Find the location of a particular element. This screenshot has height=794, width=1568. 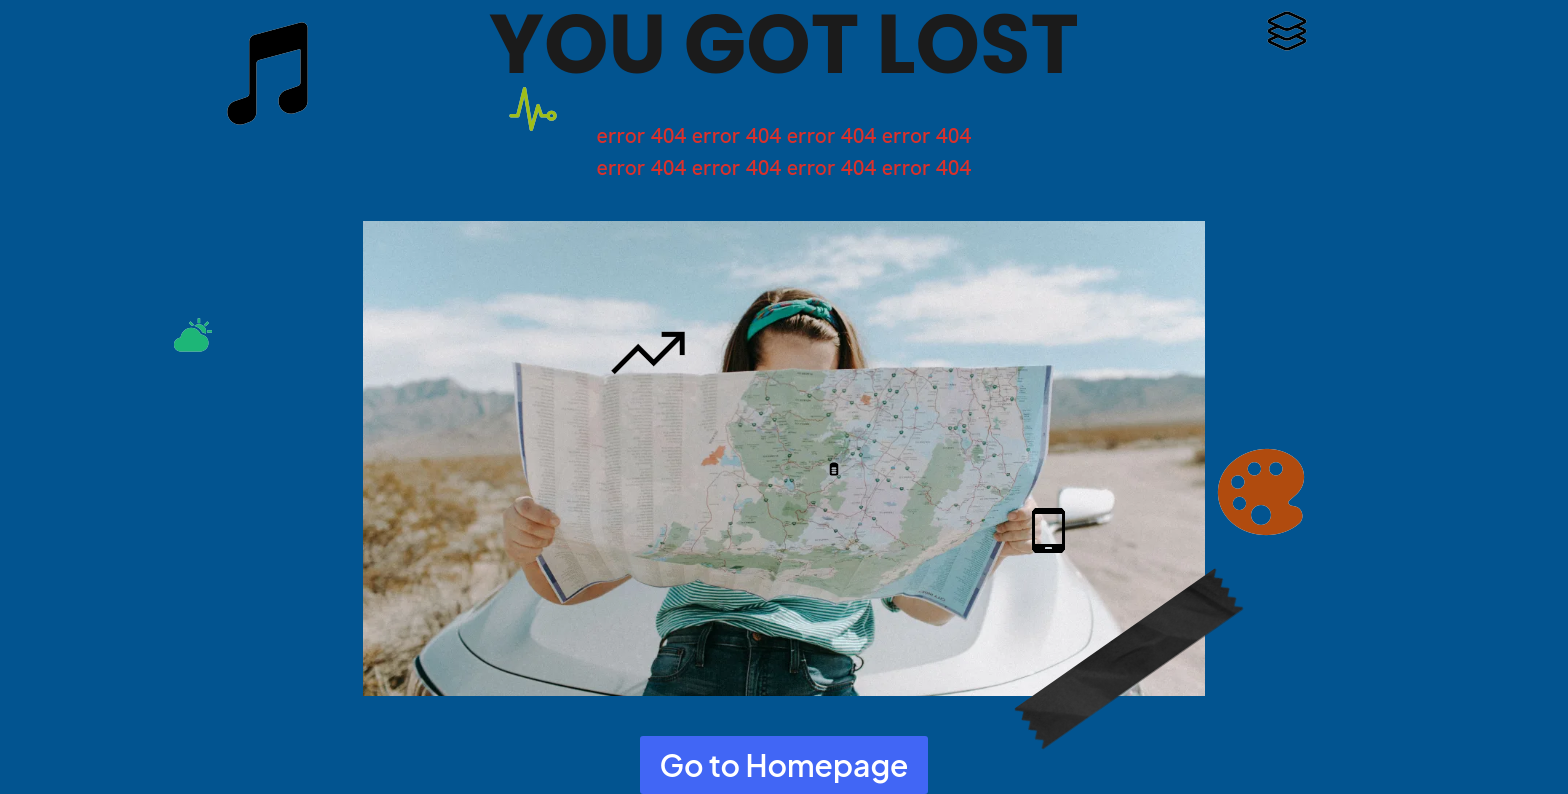

view health or heart rate data is located at coordinates (533, 109).